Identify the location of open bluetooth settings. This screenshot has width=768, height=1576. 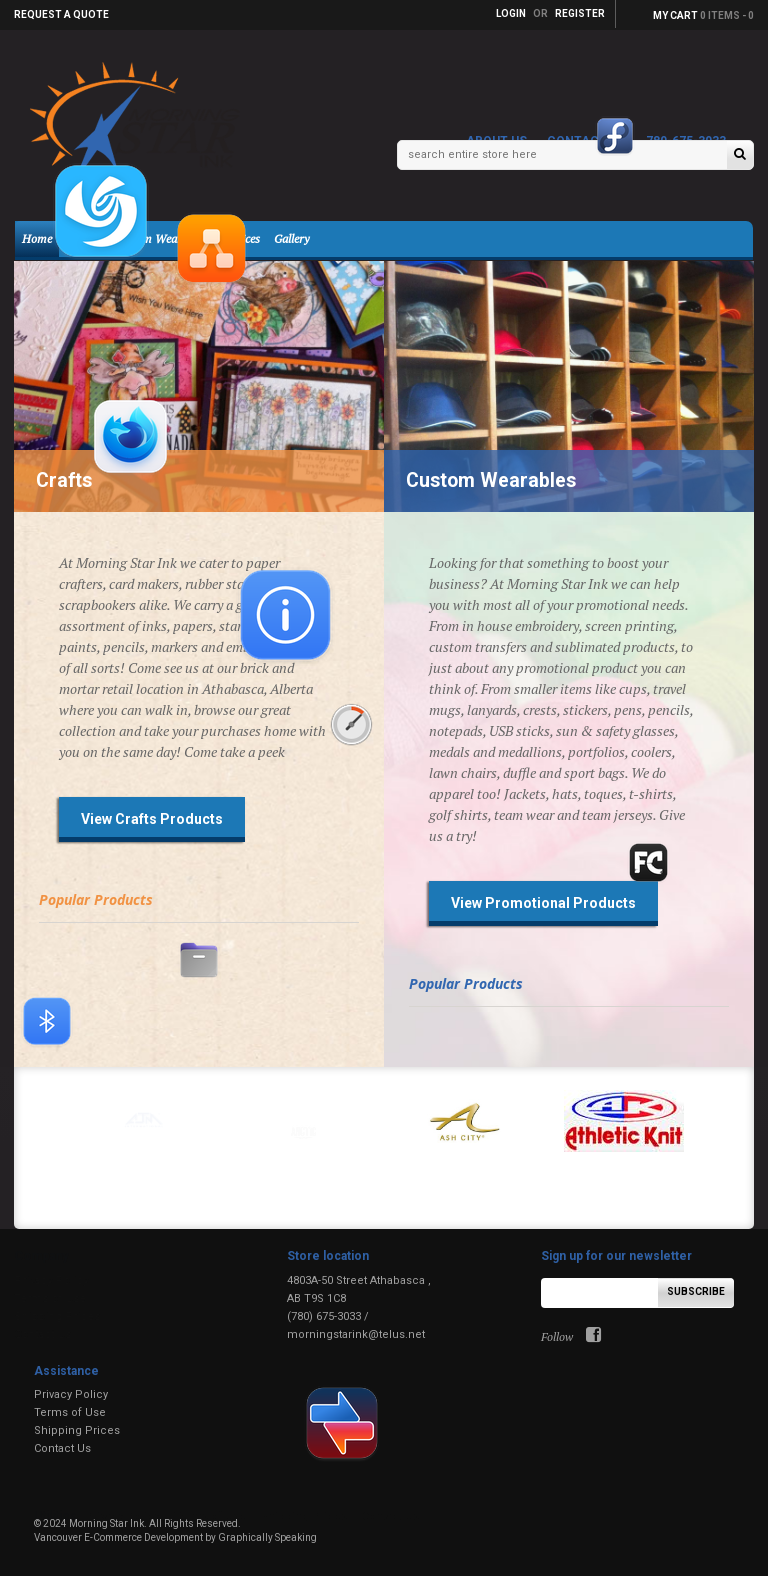
(47, 1022).